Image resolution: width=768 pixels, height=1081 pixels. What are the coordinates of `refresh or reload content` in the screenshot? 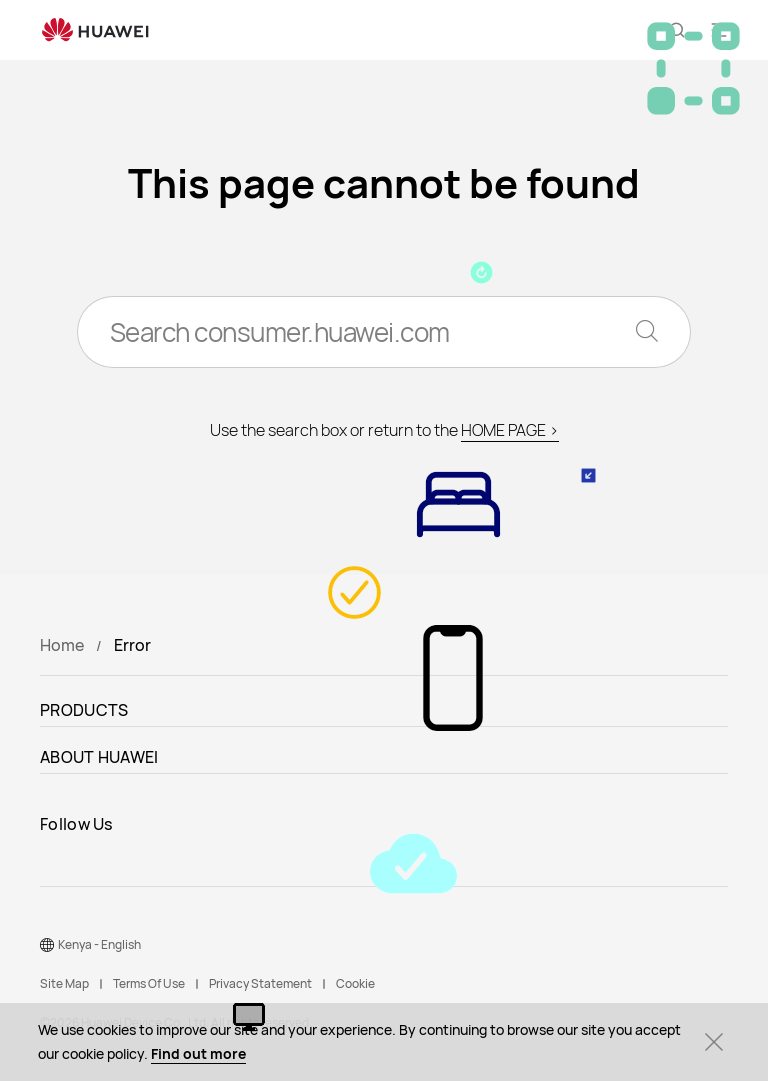 It's located at (481, 272).